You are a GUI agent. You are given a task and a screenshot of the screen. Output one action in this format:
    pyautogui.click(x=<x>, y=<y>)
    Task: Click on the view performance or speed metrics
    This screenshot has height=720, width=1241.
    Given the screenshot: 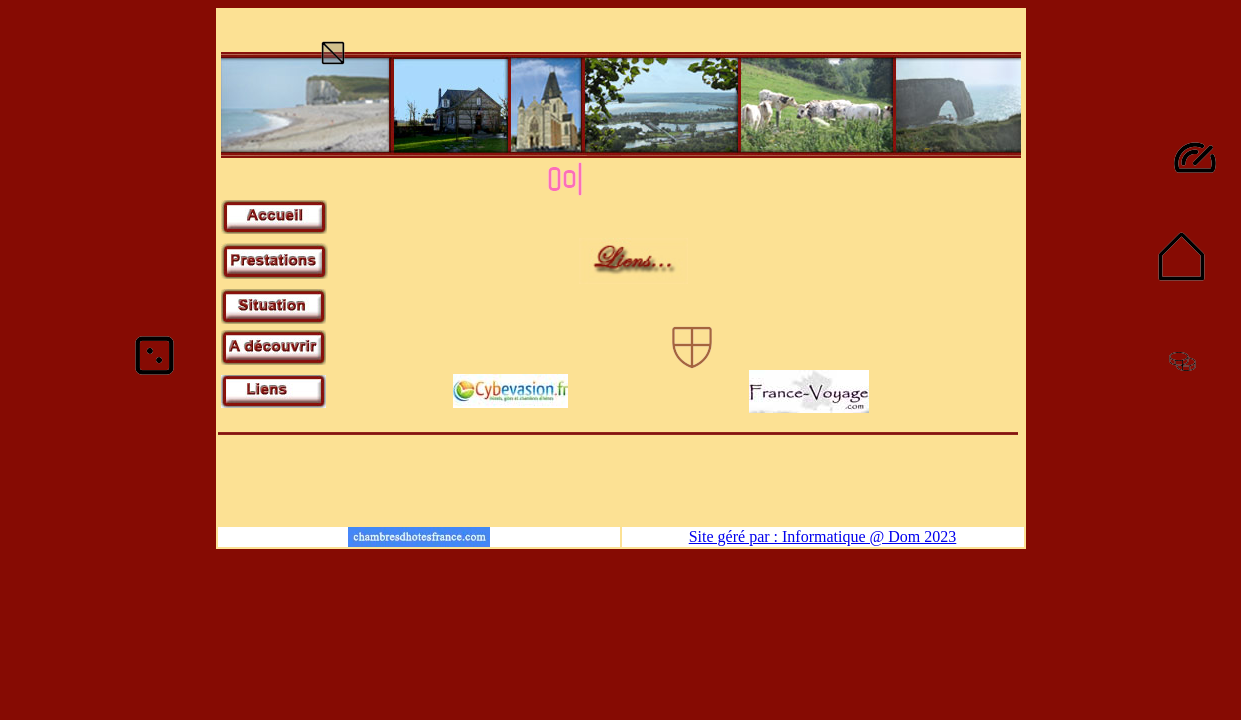 What is the action you would take?
    pyautogui.click(x=1195, y=159)
    